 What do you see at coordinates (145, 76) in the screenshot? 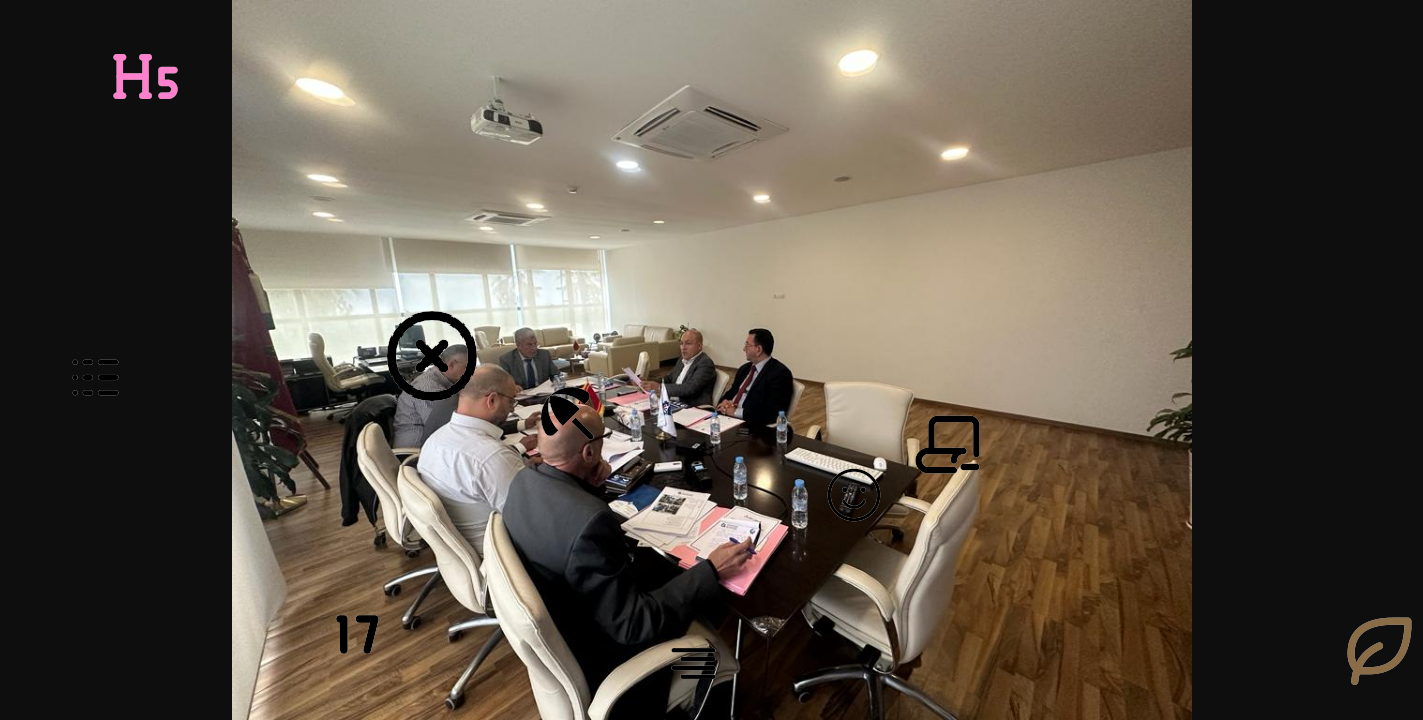
I see `format text as heading level 5` at bounding box center [145, 76].